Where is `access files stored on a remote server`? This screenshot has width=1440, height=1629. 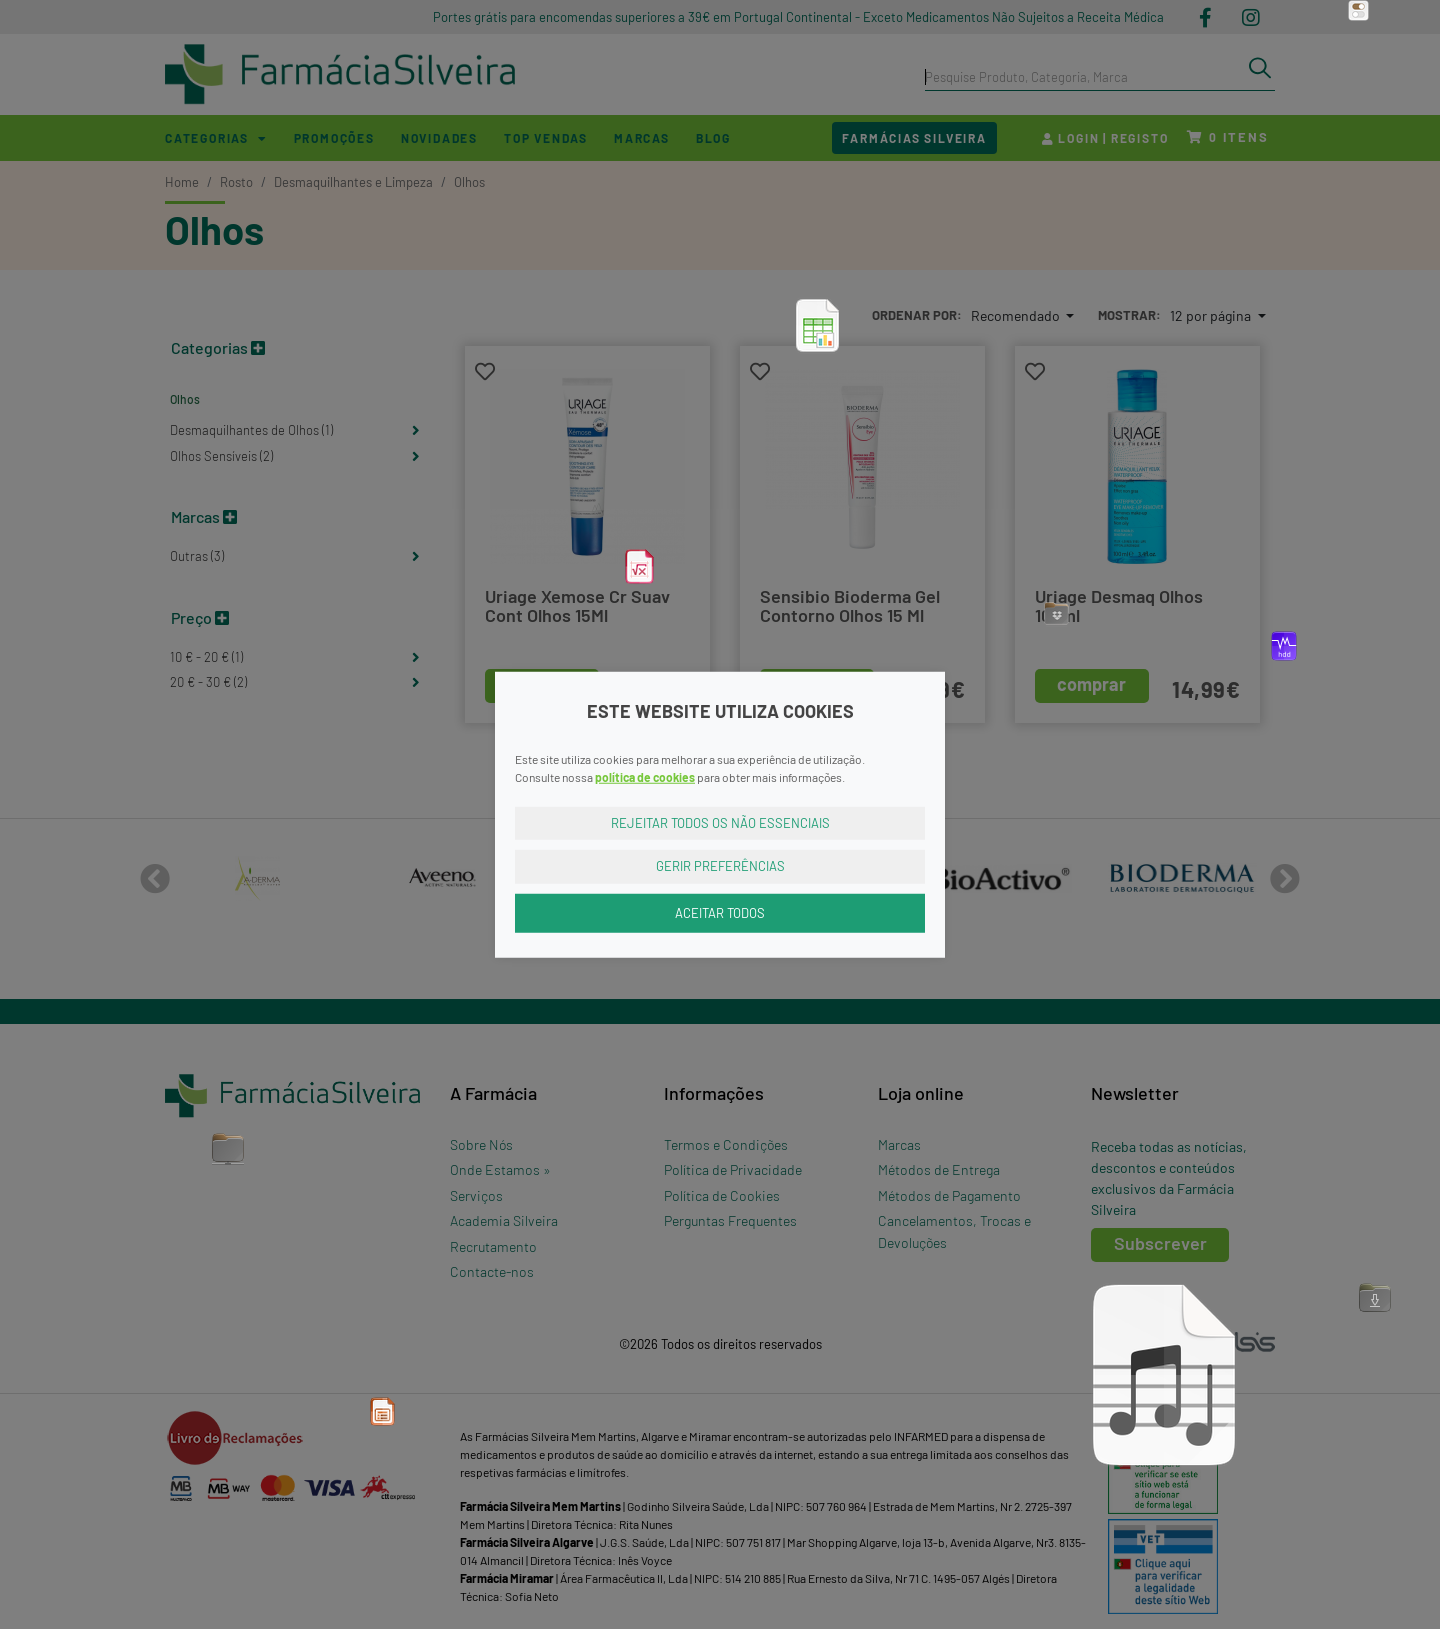
access files stored on a remote server is located at coordinates (228, 1149).